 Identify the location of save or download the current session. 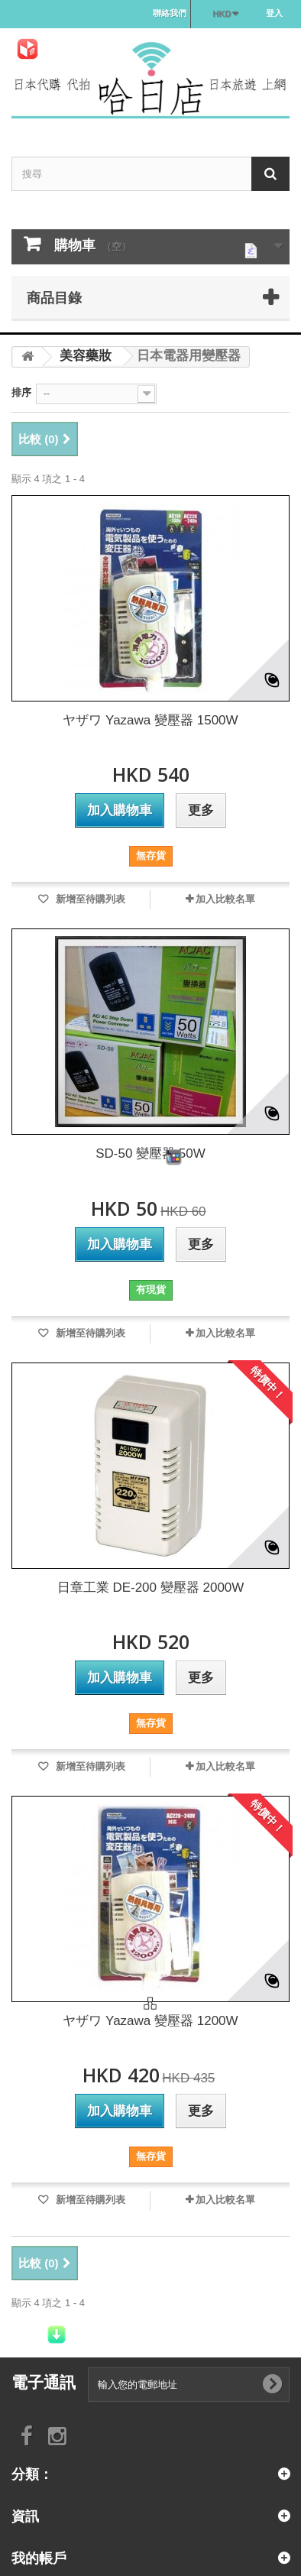
(57, 2335).